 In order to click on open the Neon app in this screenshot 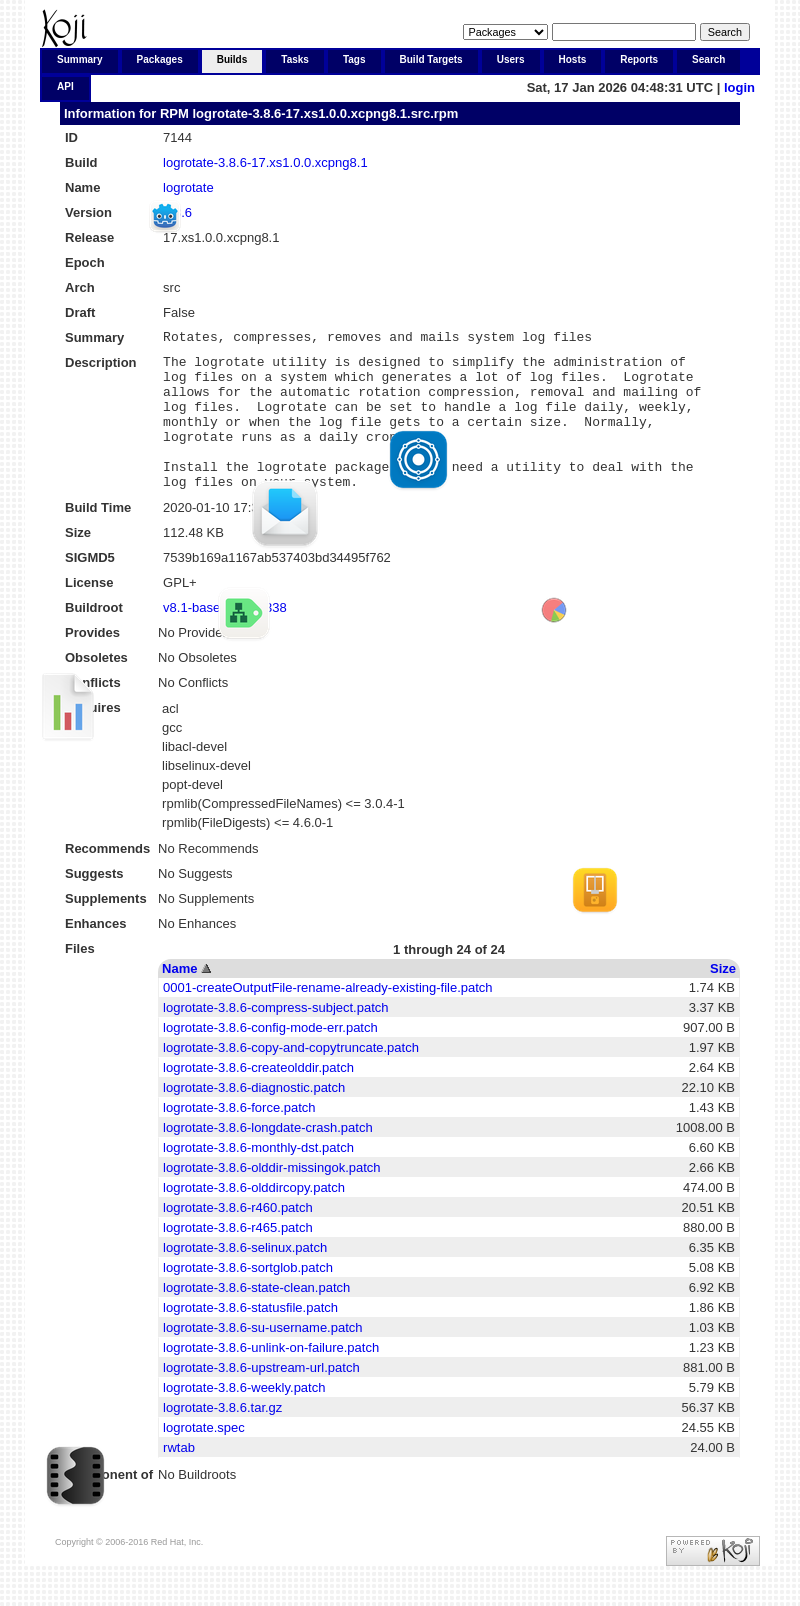, I will do `click(418, 459)`.